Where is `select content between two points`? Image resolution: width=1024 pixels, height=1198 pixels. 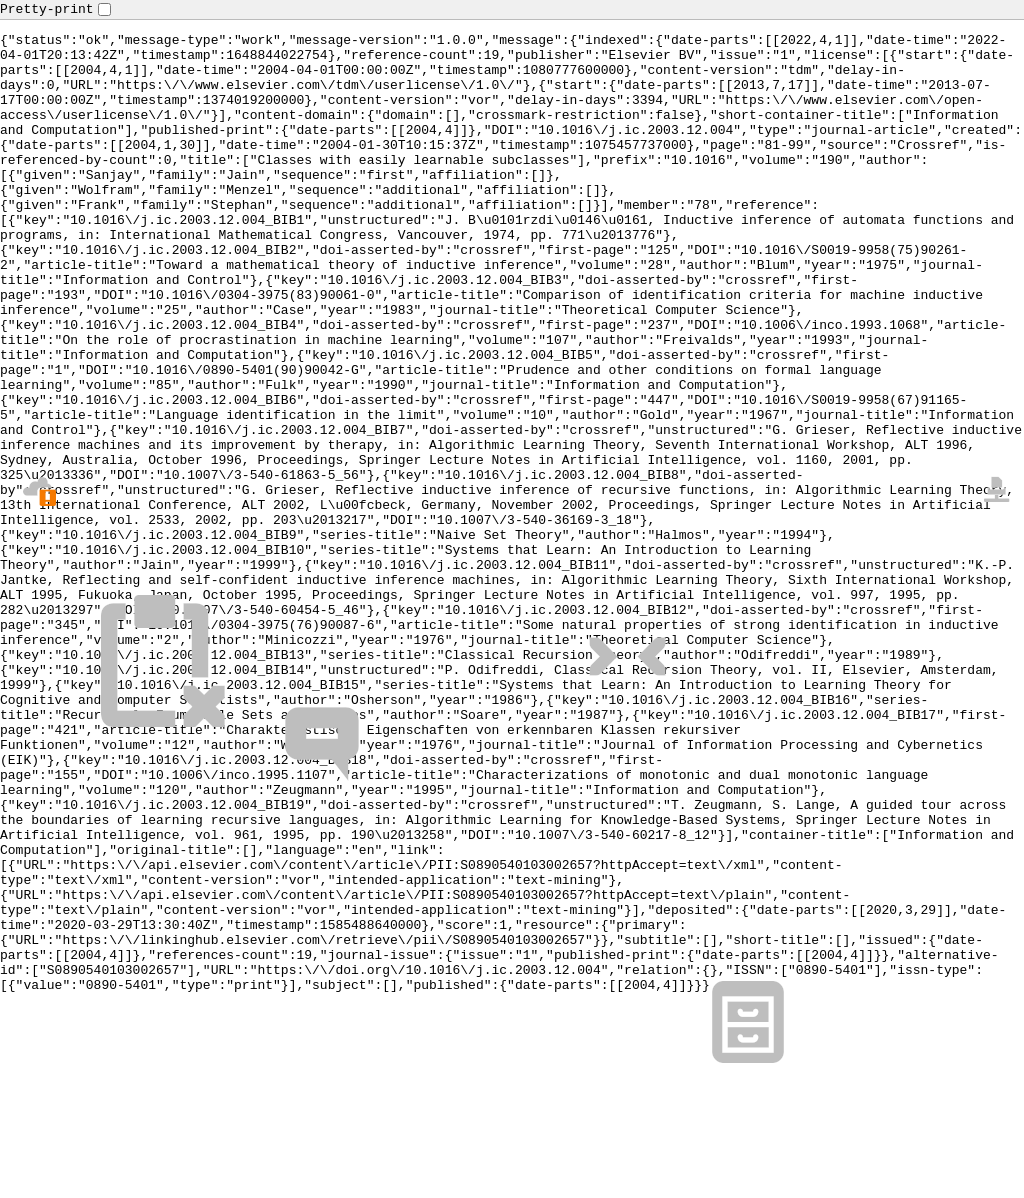 select content between two points is located at coordinates (627, 656).